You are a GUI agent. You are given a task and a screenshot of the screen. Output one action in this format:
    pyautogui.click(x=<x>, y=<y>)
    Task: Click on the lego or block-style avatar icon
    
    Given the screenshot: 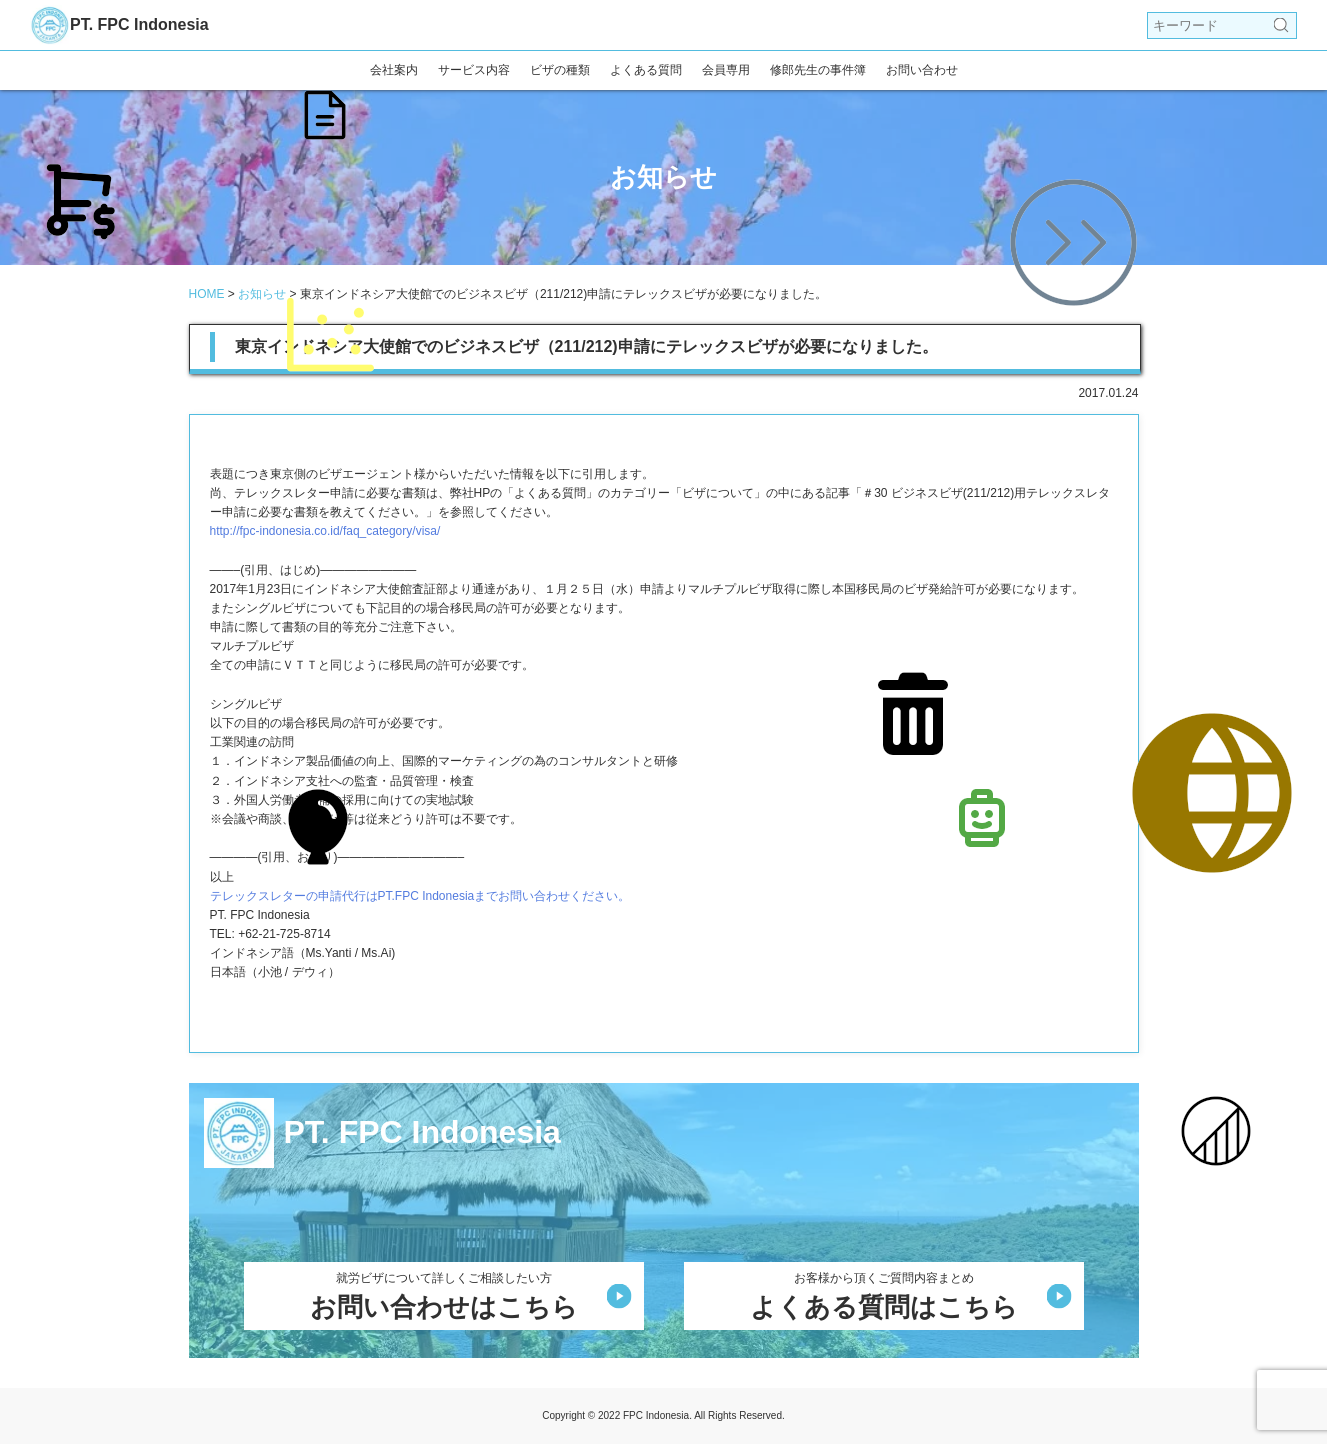 What is the action you would take?
    pyautogui.click(x=982, y=818)
    